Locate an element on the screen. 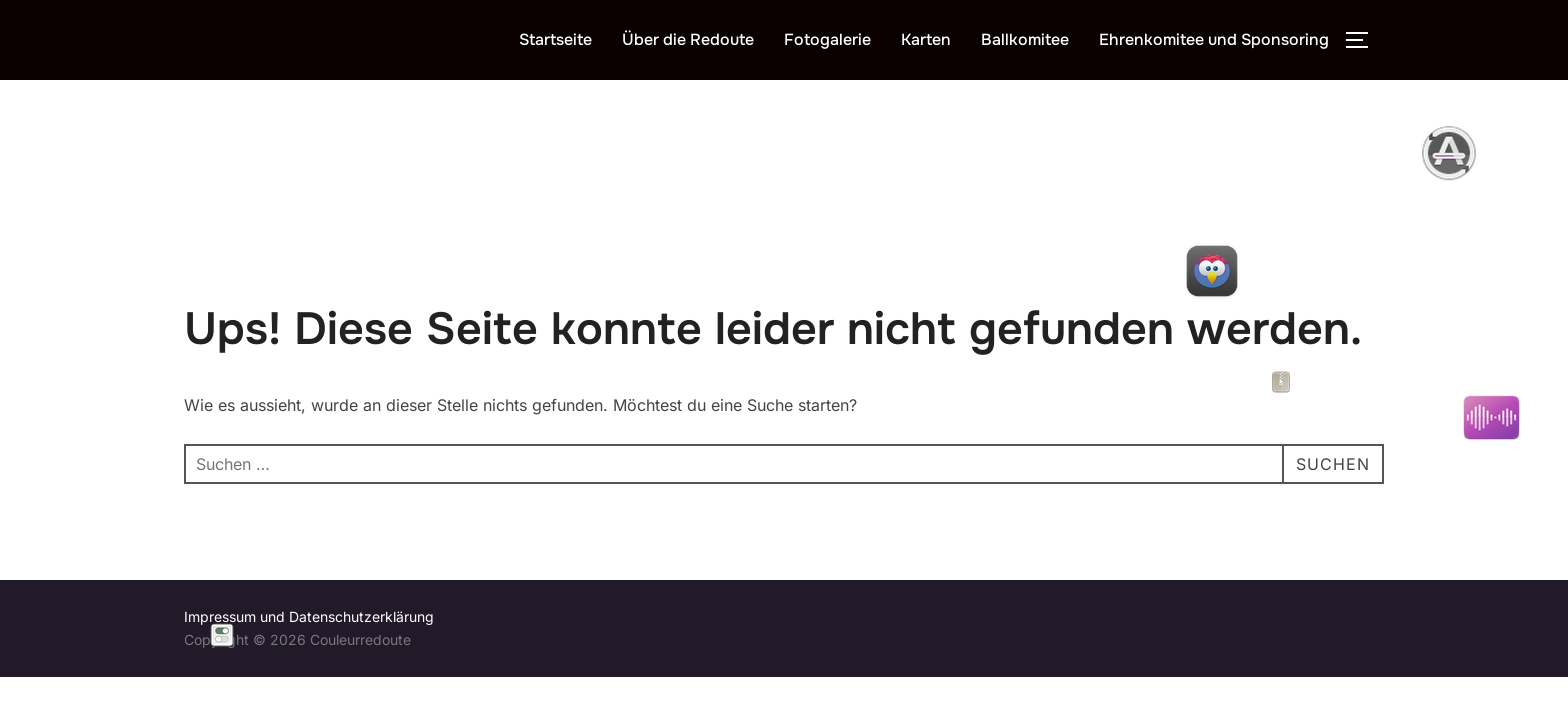 The width and height of the screenshot is (1568, 720). open the audio recorder app is located at coordinates (1491, 417).